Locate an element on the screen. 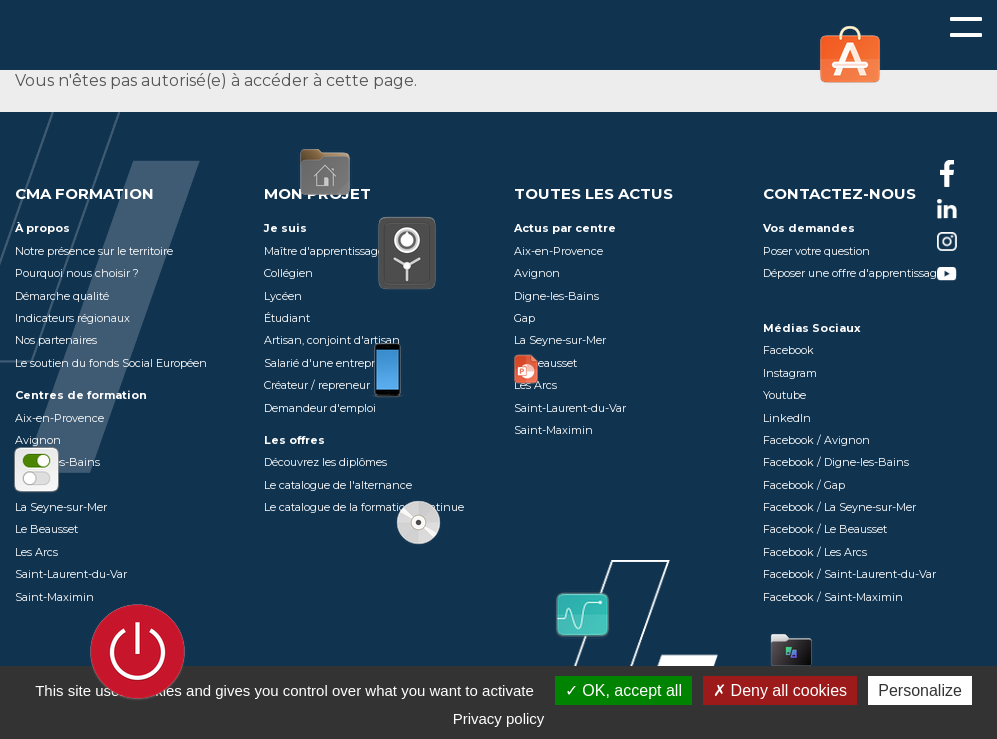 This screenshot has height=739, width=997. iPhone 7 device icon for system identification is located at coordinates (387, 370).